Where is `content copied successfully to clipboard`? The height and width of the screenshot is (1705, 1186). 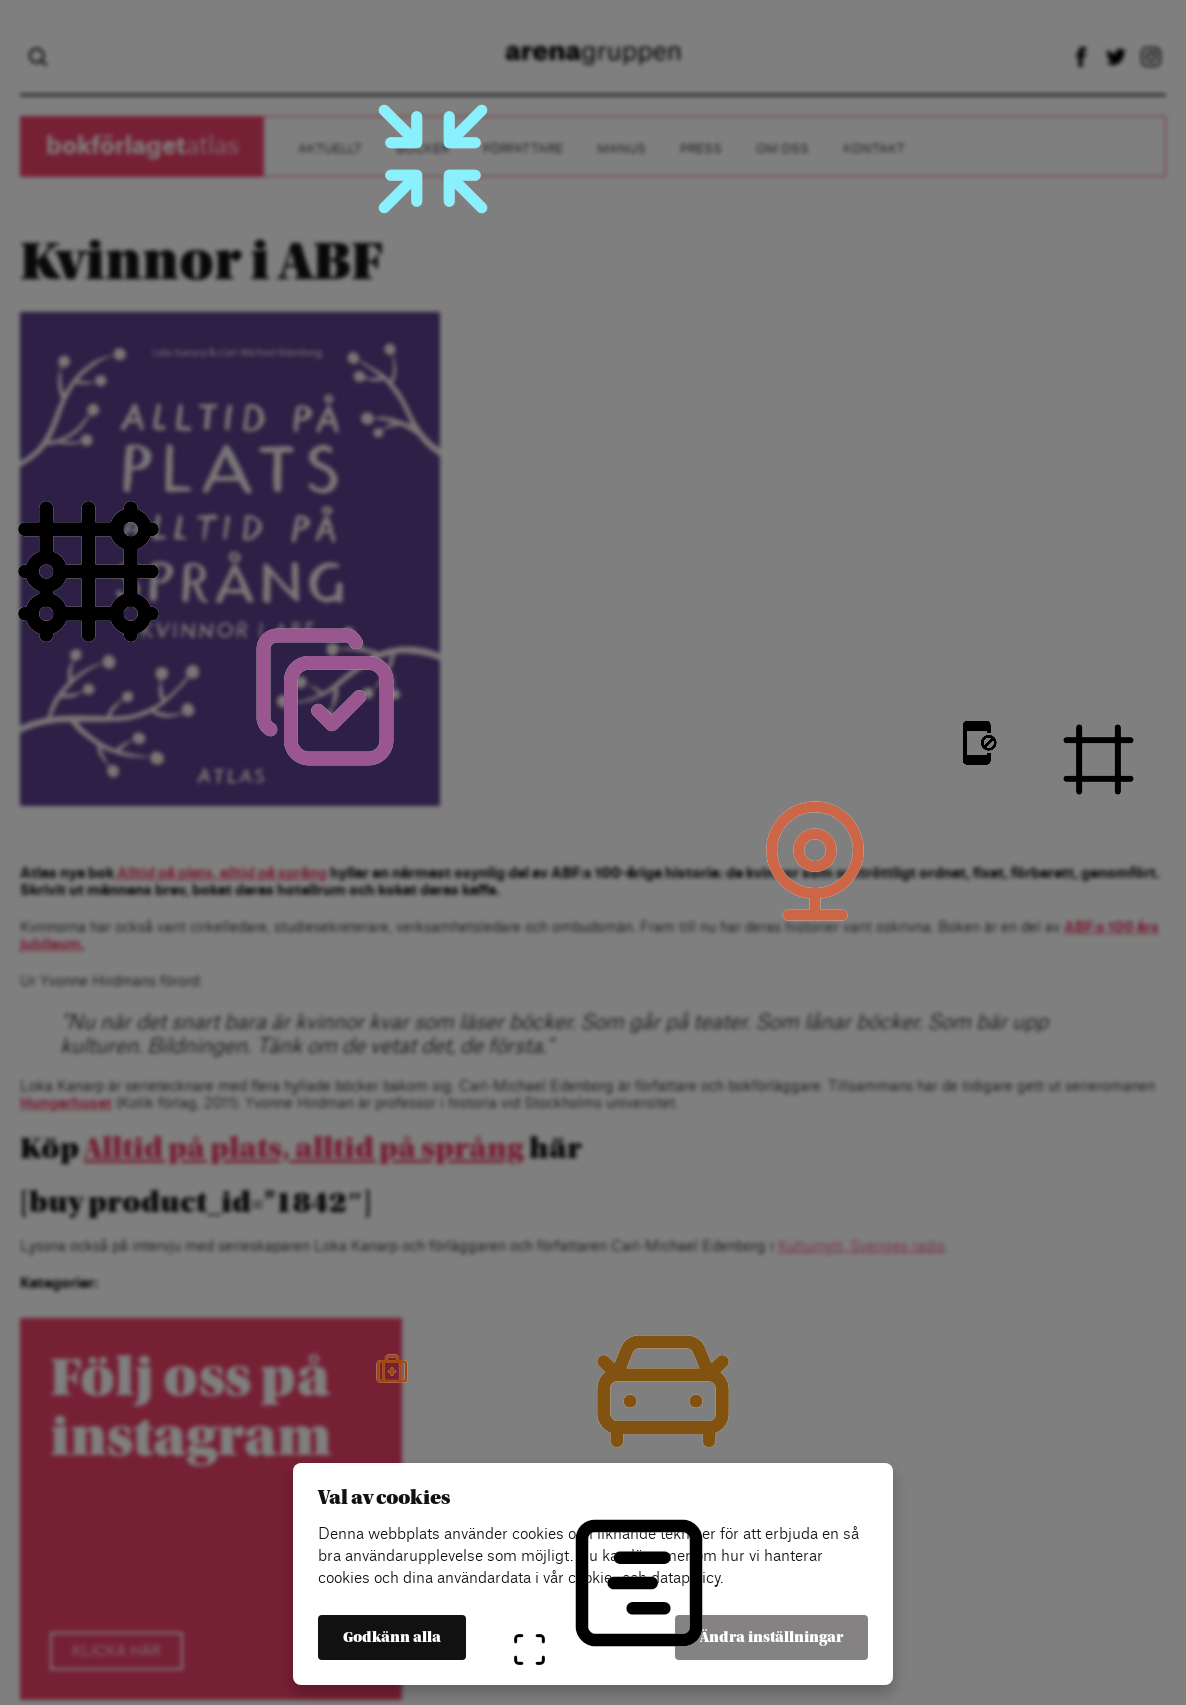 content copied successfully to clipboard is located at coordinates (325, 697).